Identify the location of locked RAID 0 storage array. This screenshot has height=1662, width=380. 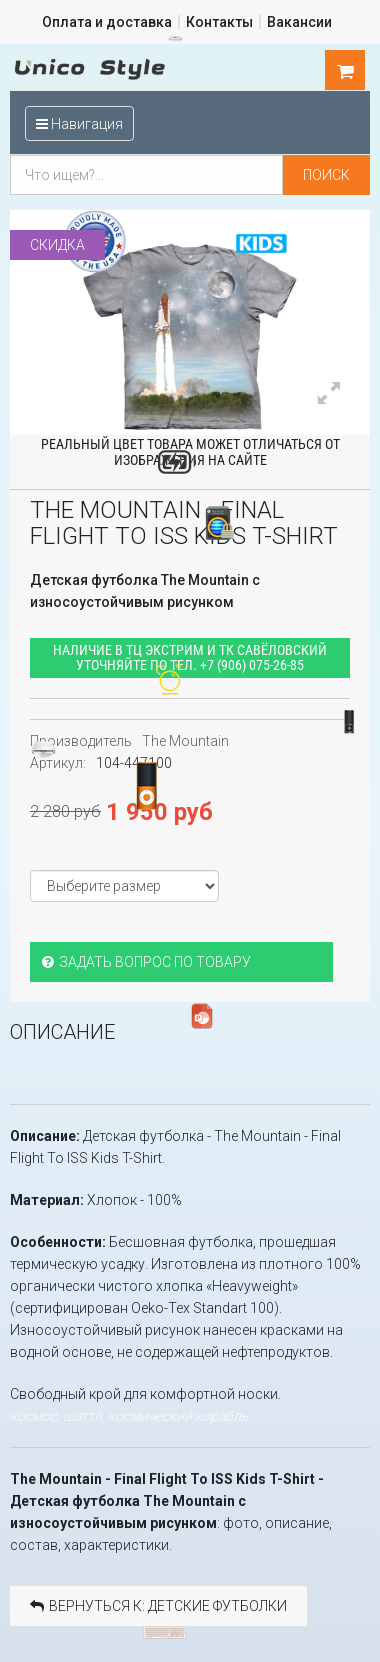
(218, 523).